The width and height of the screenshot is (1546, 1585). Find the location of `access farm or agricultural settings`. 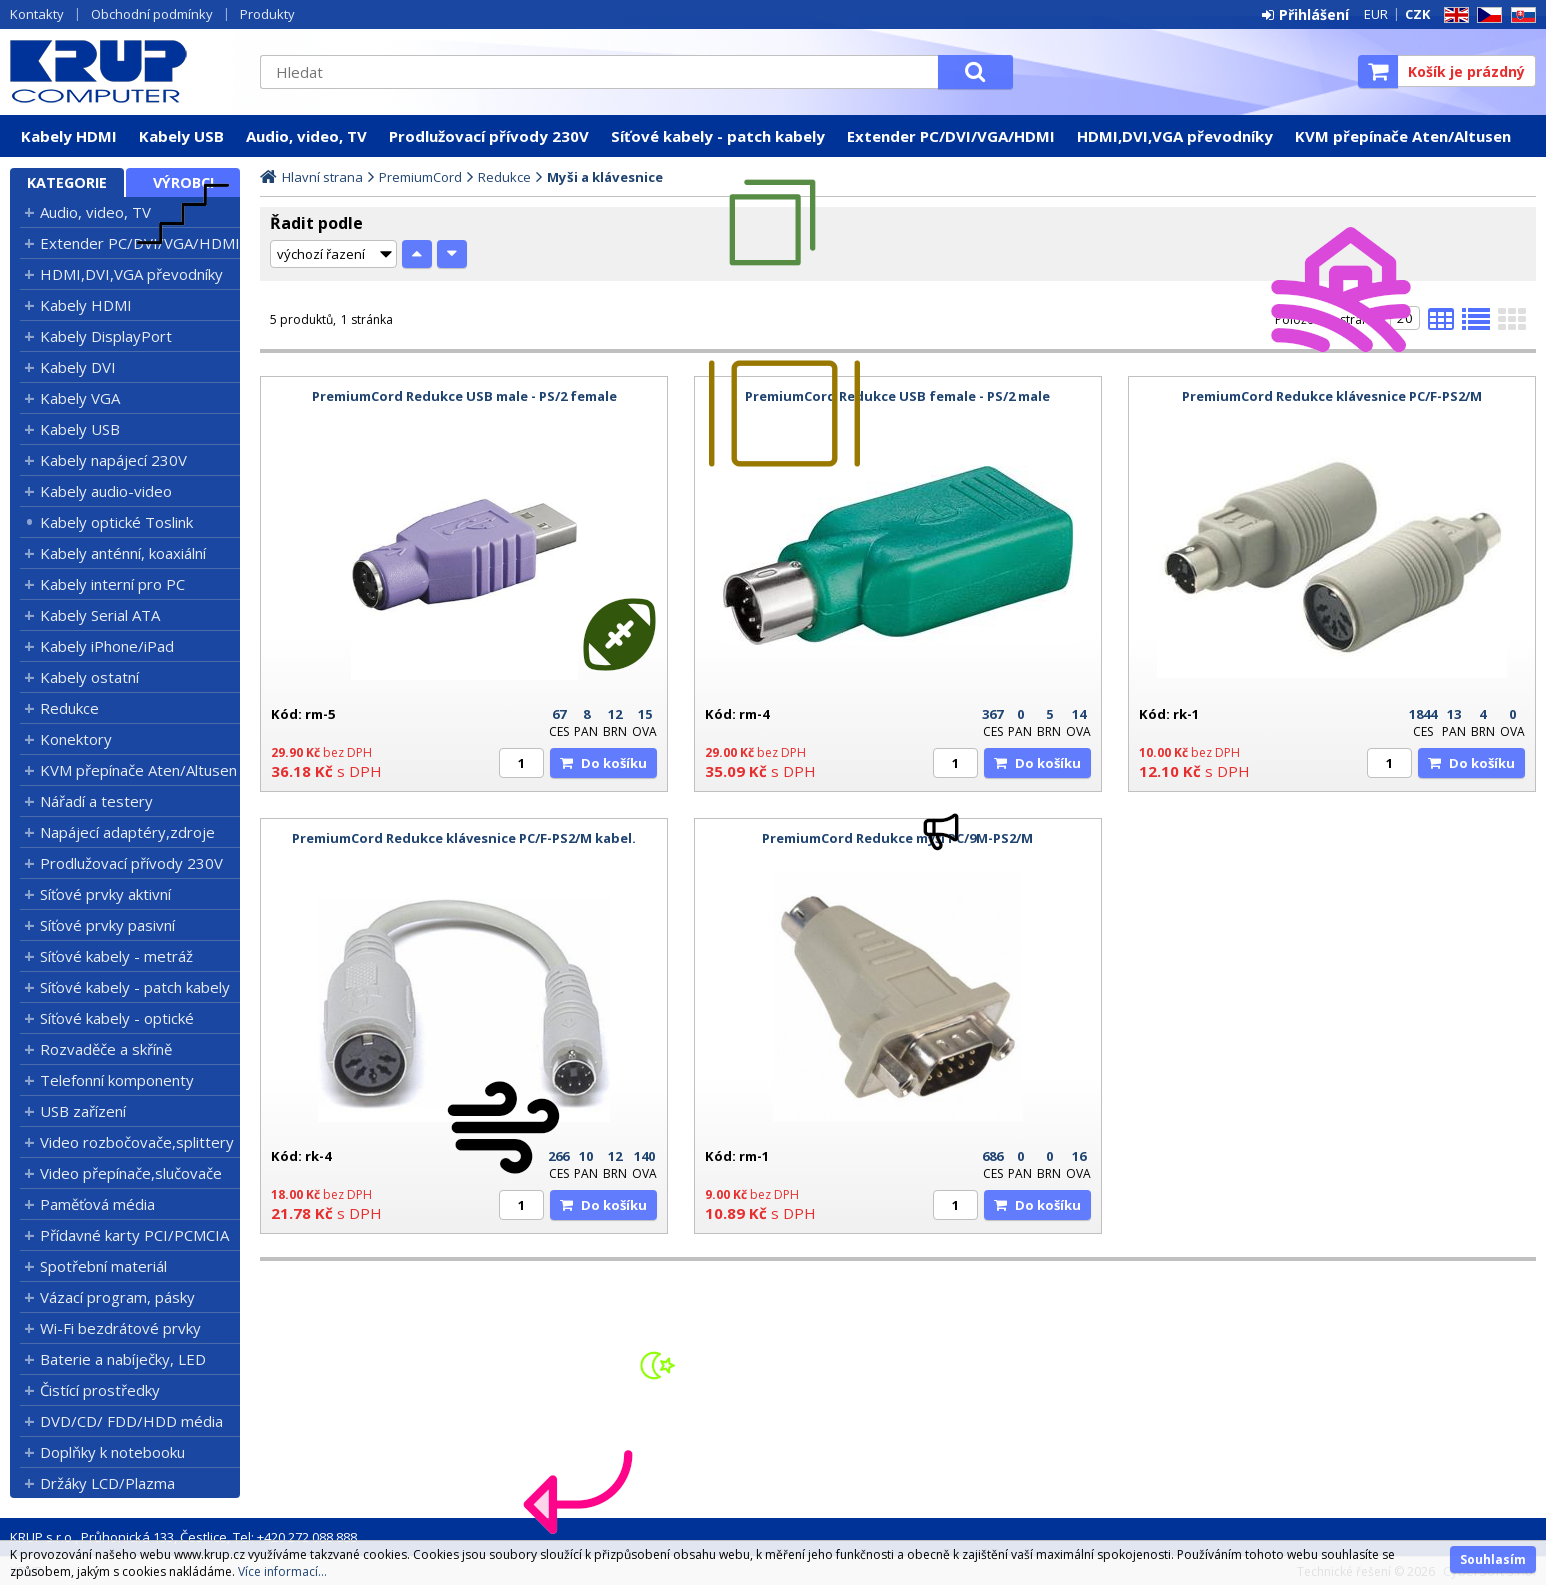

access farm or agricultural settings is located at coordinates (1341, 292).